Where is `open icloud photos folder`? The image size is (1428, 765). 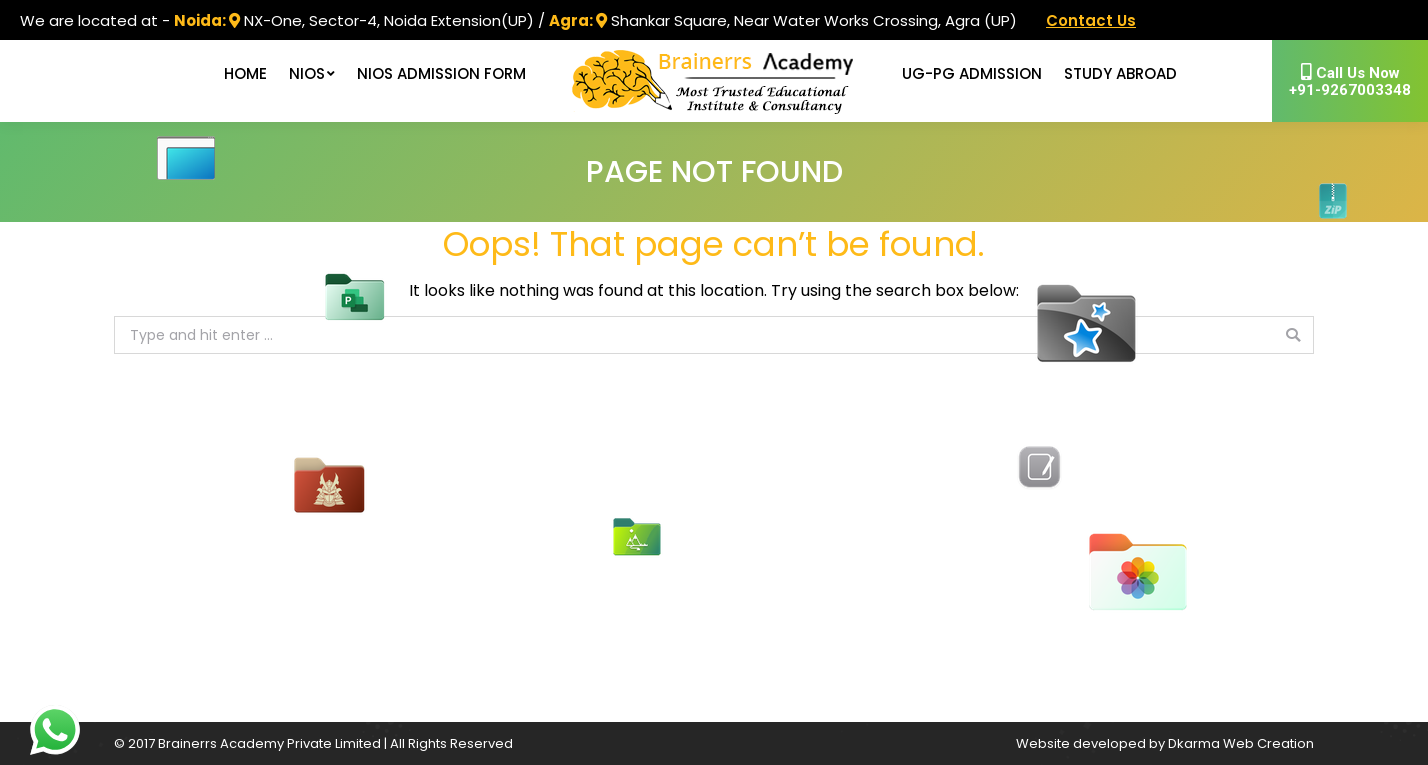 open icloud photos folder is located at coordinates (1137, 574).